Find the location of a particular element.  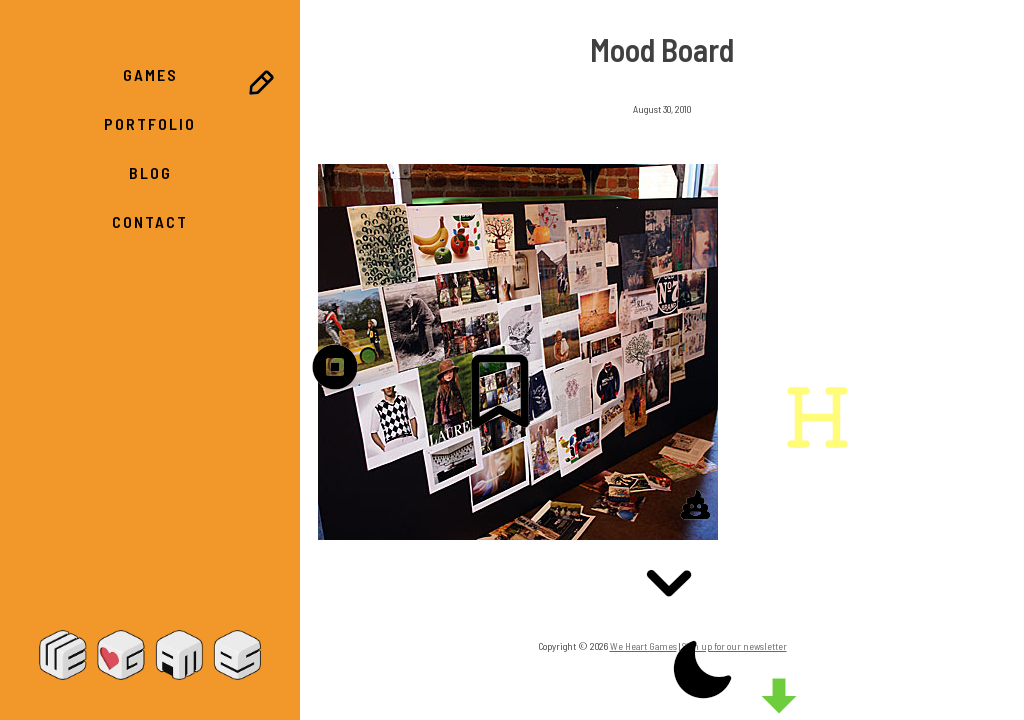

stop media playback is located at coordinates (335, 367).